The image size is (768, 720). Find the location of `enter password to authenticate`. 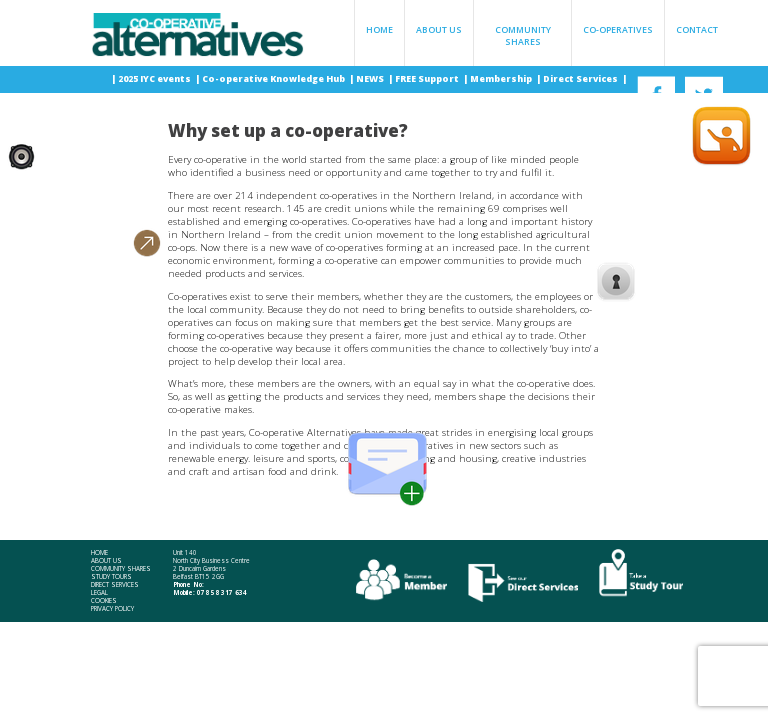

enter password to authenticate is located at coordinates (616, 282).